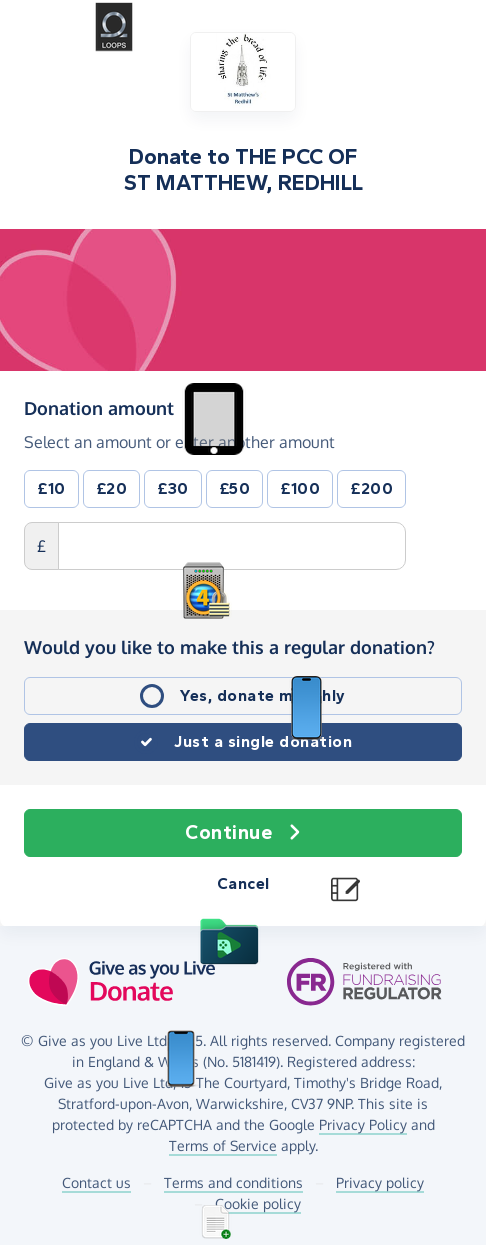  I want to click on graphics tablet input device, so click(345, 888).